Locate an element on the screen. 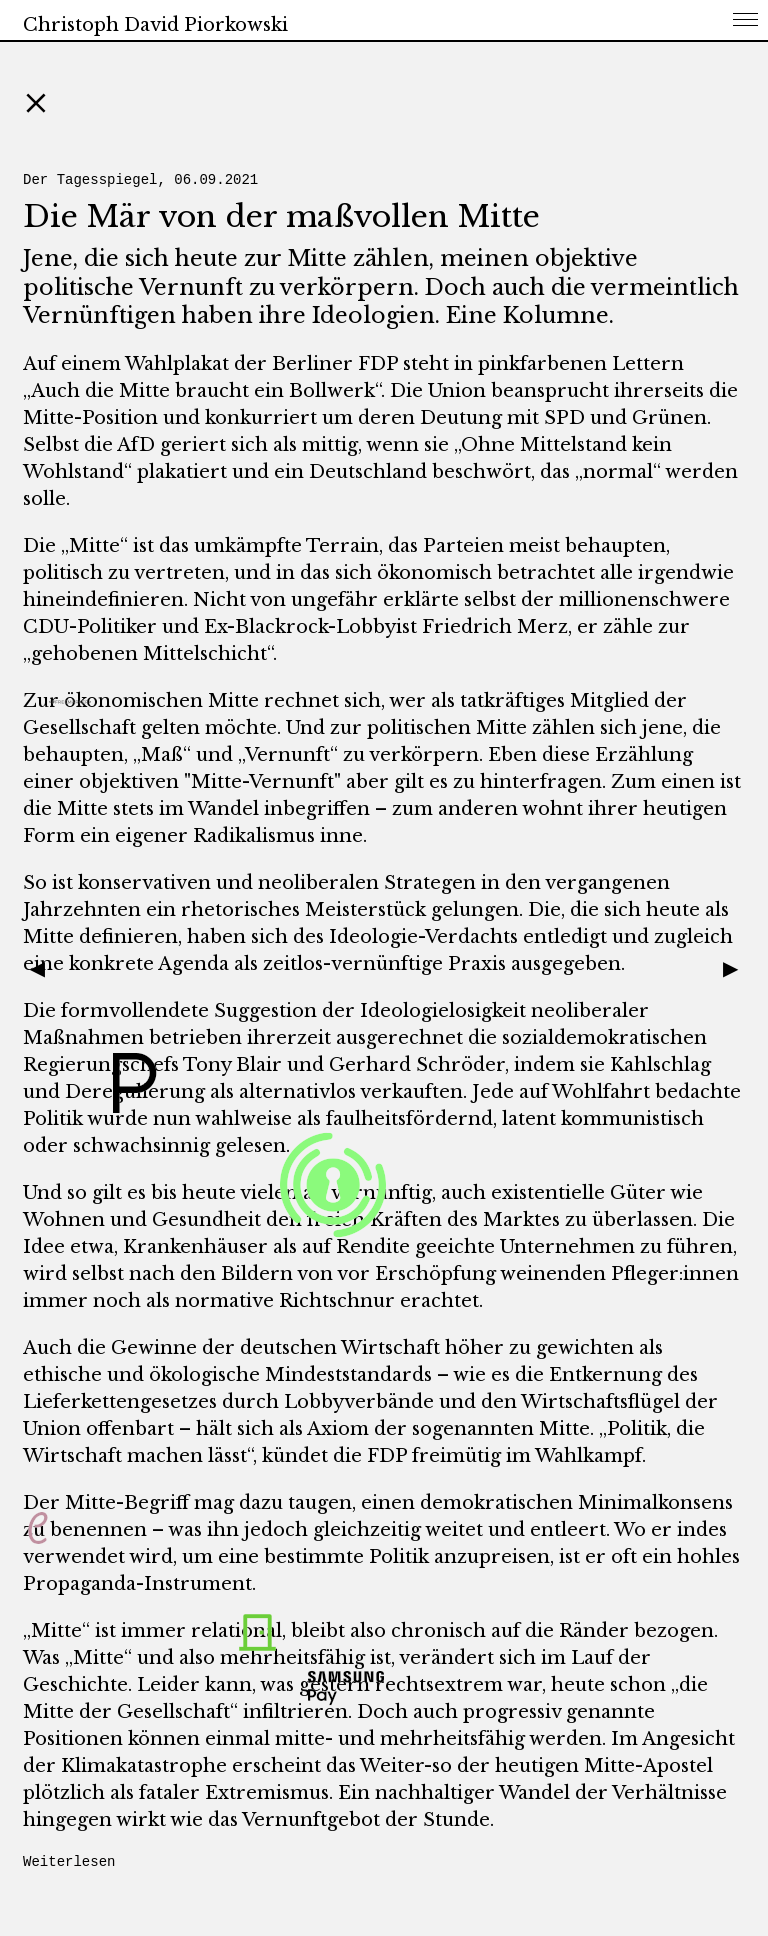 The image size is (768, 1936). apache freemarker template engine logo is located at coordinates (70, 702).